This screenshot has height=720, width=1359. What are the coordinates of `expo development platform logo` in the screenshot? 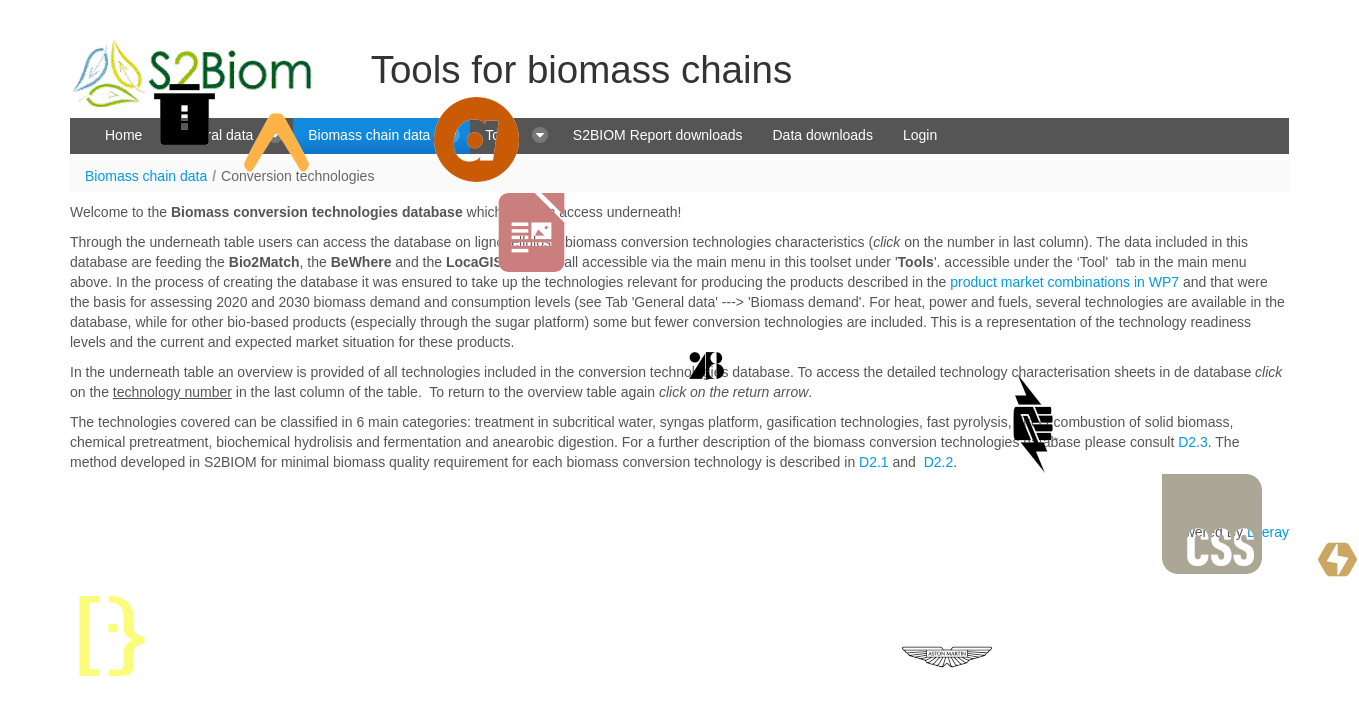 It's located at (276, 142).